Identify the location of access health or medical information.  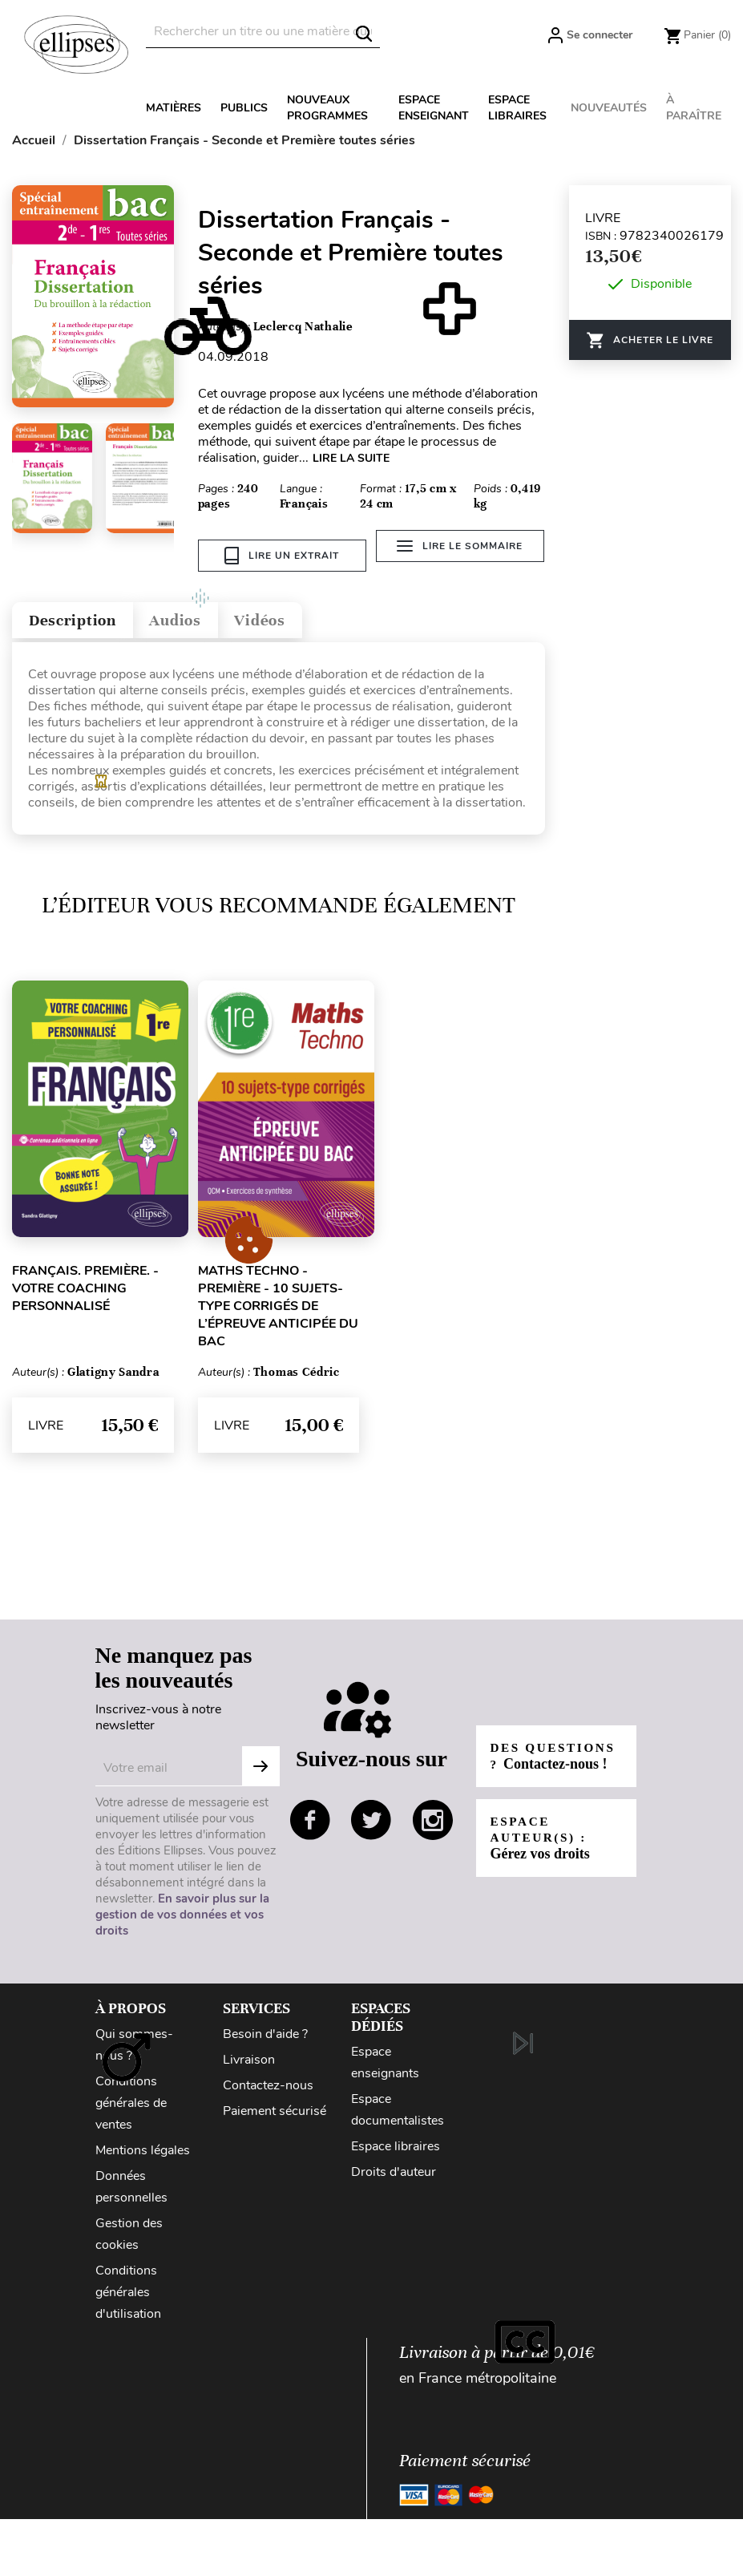
(450, 309).